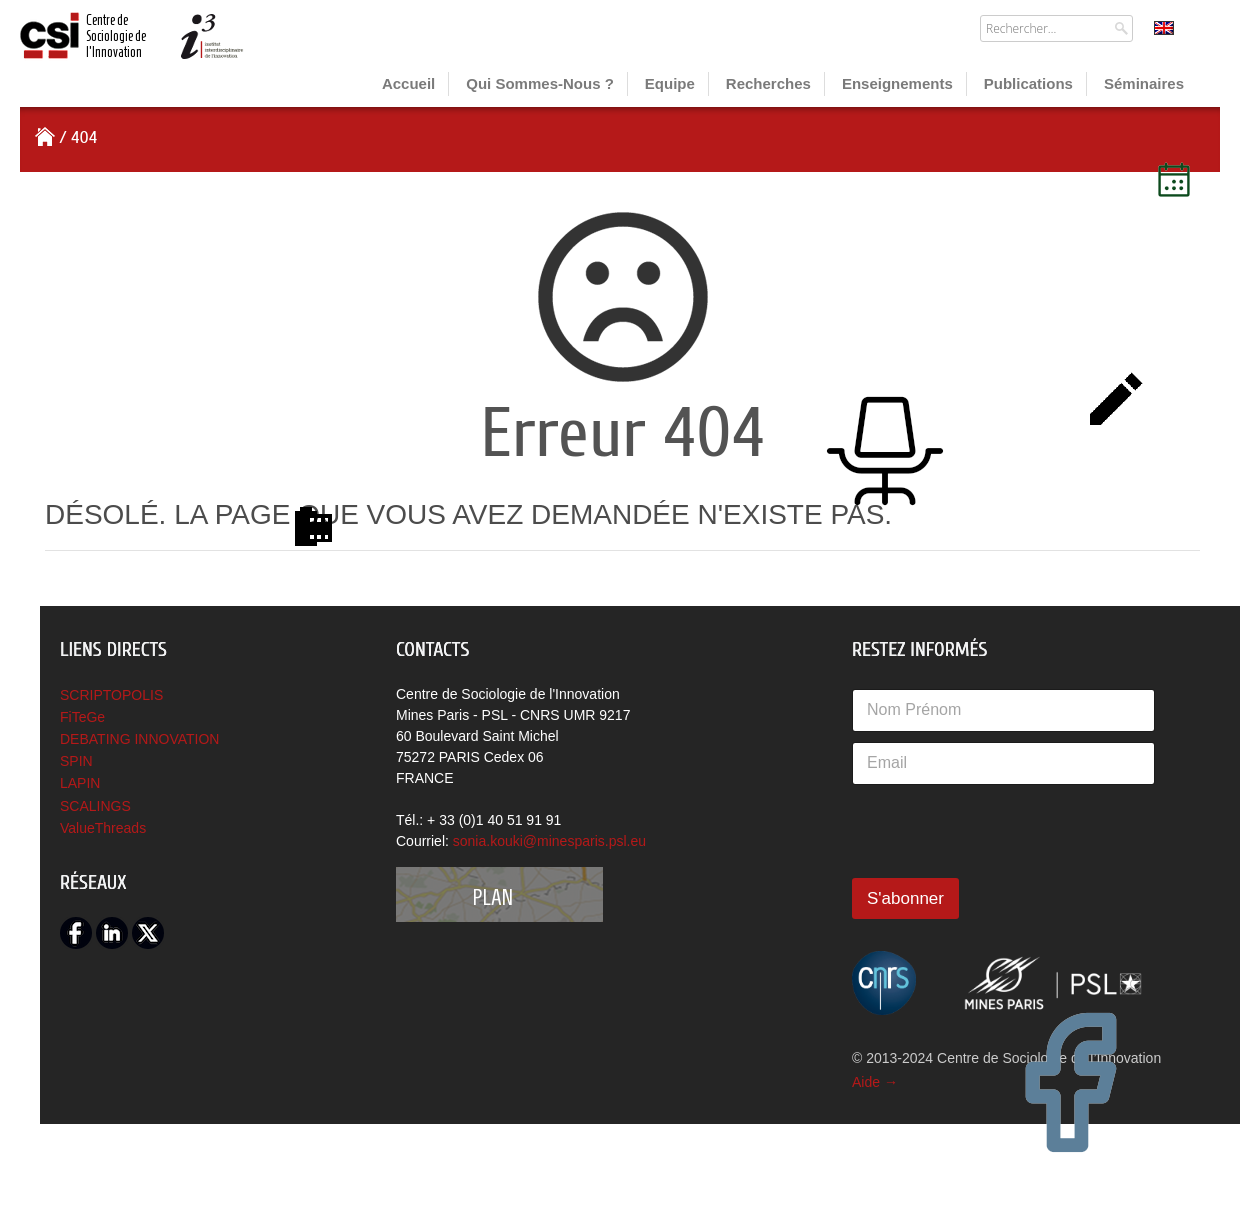  I want to click on access workspace or office settings, so click(885, 451).